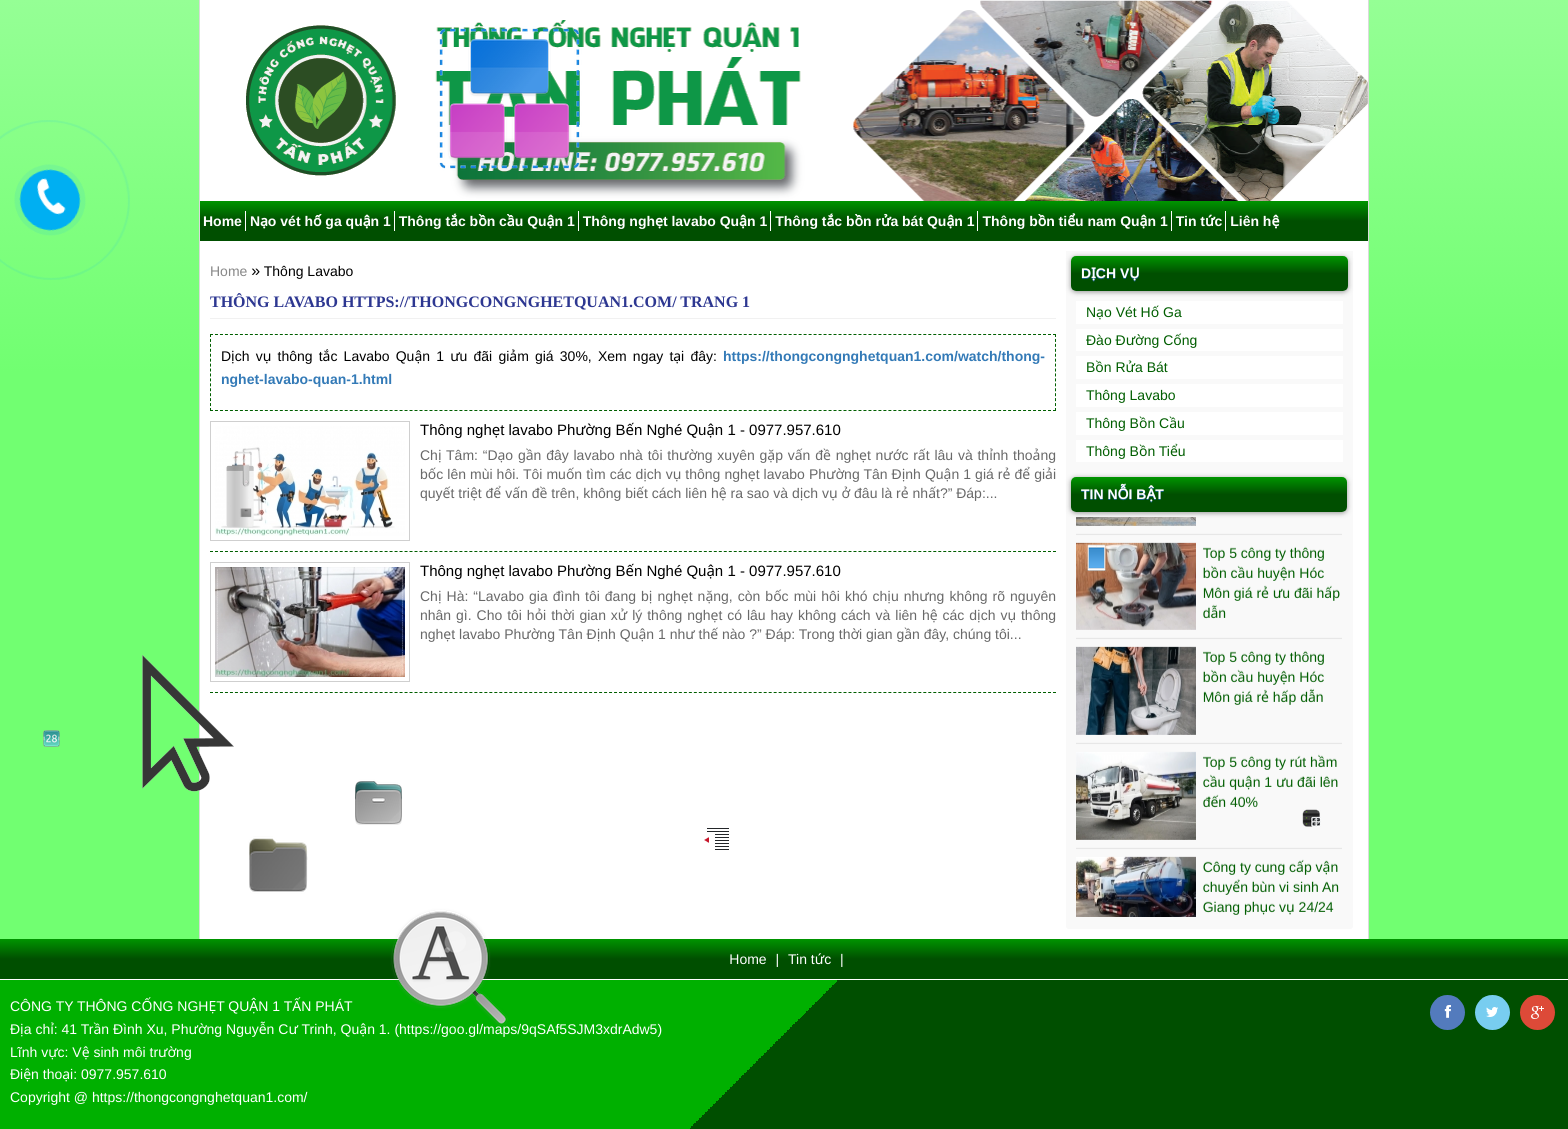 This screenshot has width=1568, height=1129. I want to click on select all items in the current view, so click(509, 98).